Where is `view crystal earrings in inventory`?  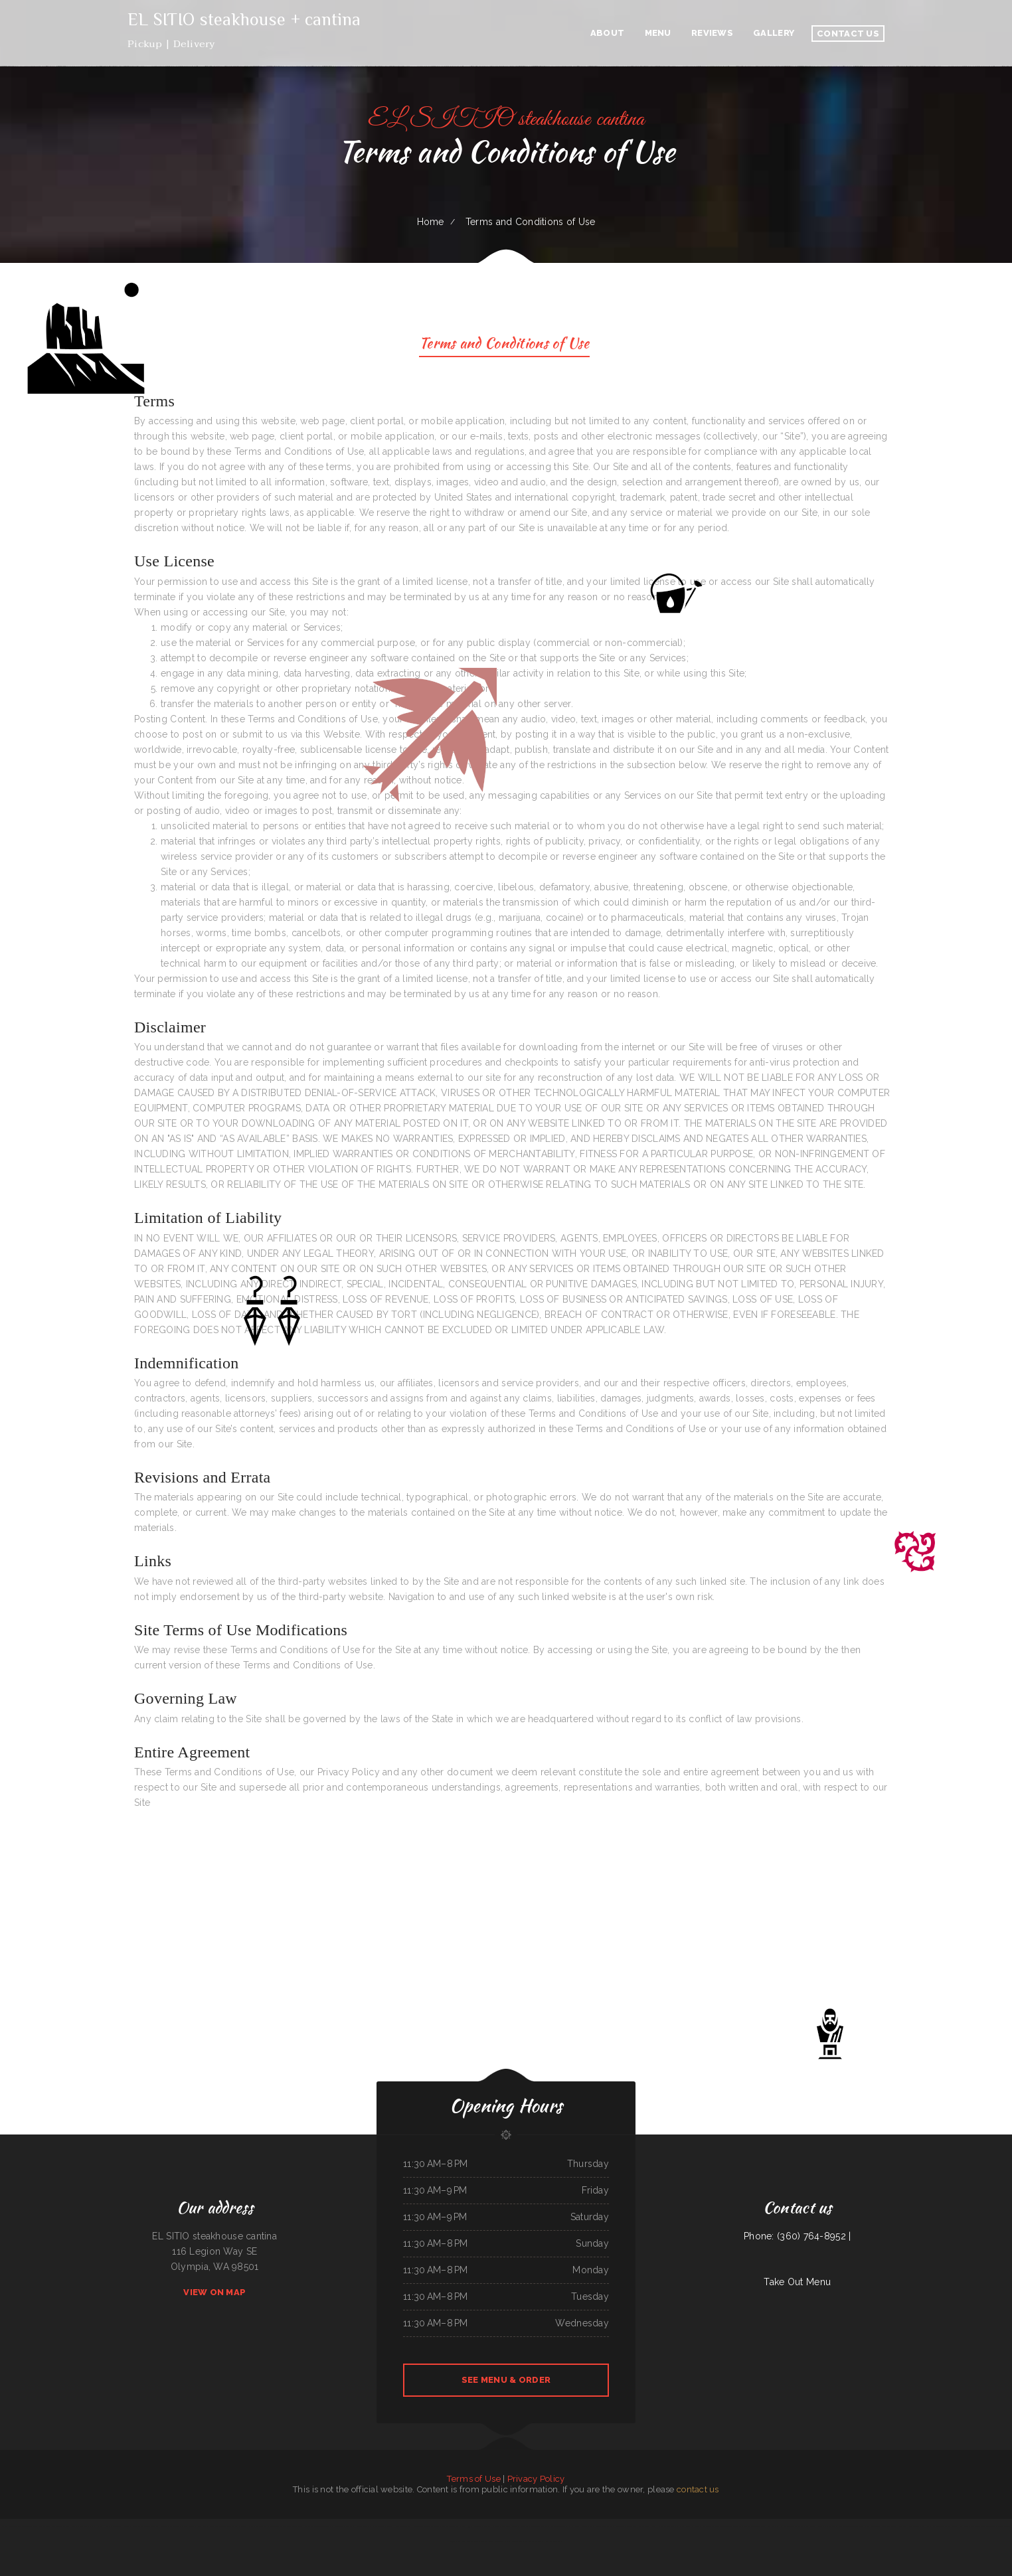 view crystal earrings in inventory is located at coordinates (272, 1309).